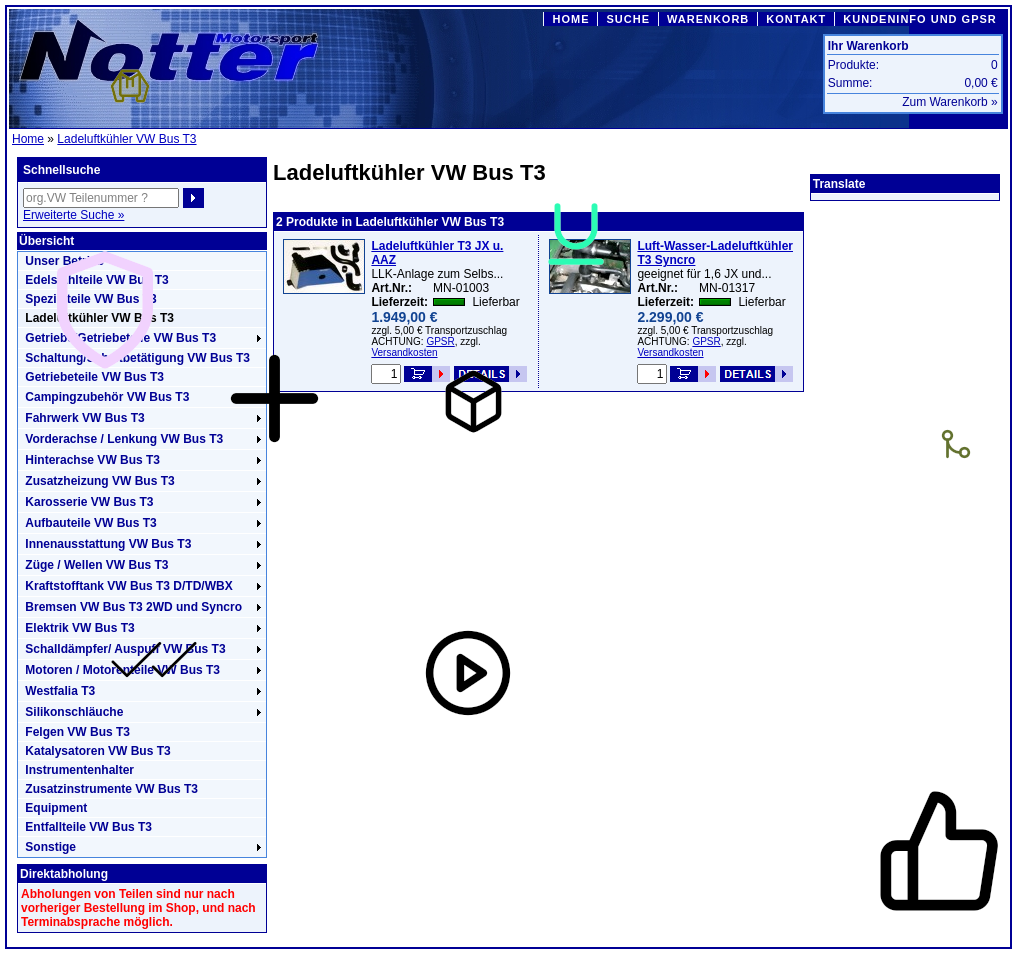 This screenshot has width=1012, height=957. What do you see at coordinates (576, 234) in the screenshot?
I see `apply underline formatting to selected text` at bounding box center [576, 234].